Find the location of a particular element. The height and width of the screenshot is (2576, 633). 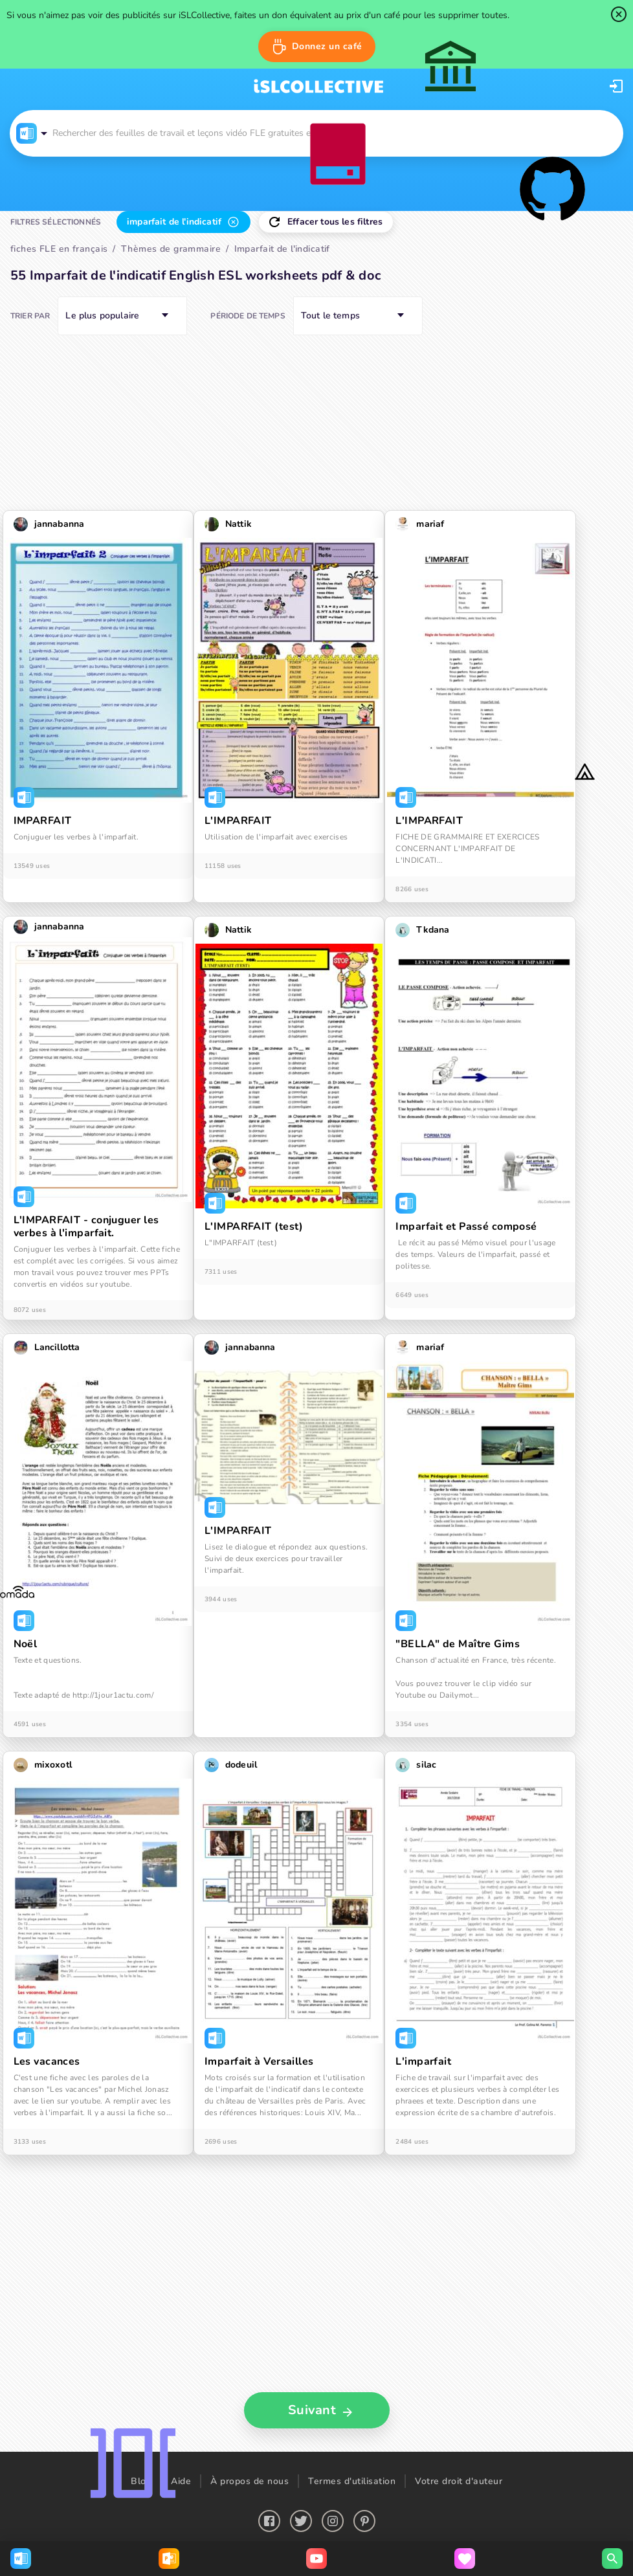

access banking or financial services is located at coordinates (450, 66).